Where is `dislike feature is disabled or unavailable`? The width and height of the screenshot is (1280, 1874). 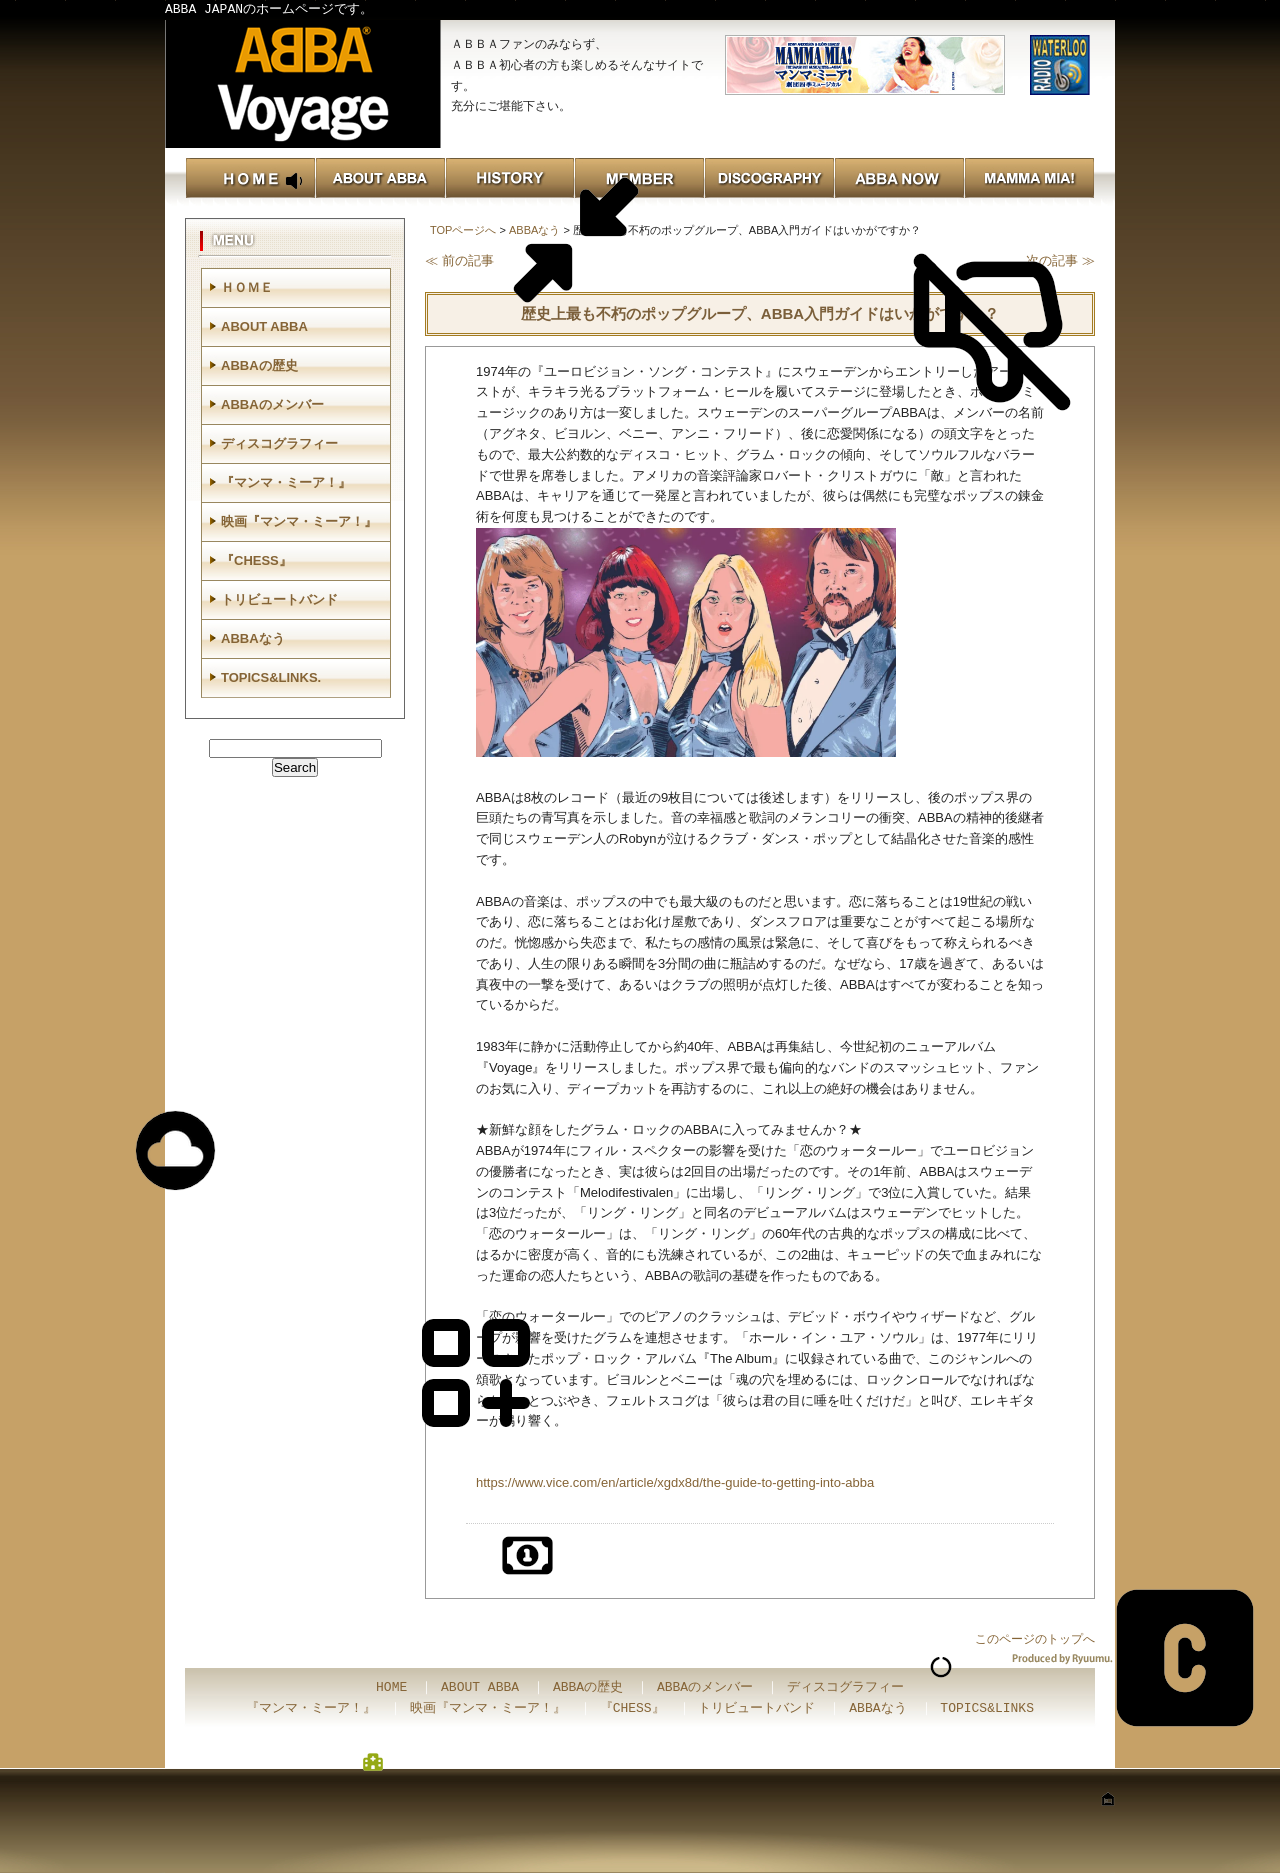 dislike feature is disabled or unavailable is located at coordinates (992, 332).